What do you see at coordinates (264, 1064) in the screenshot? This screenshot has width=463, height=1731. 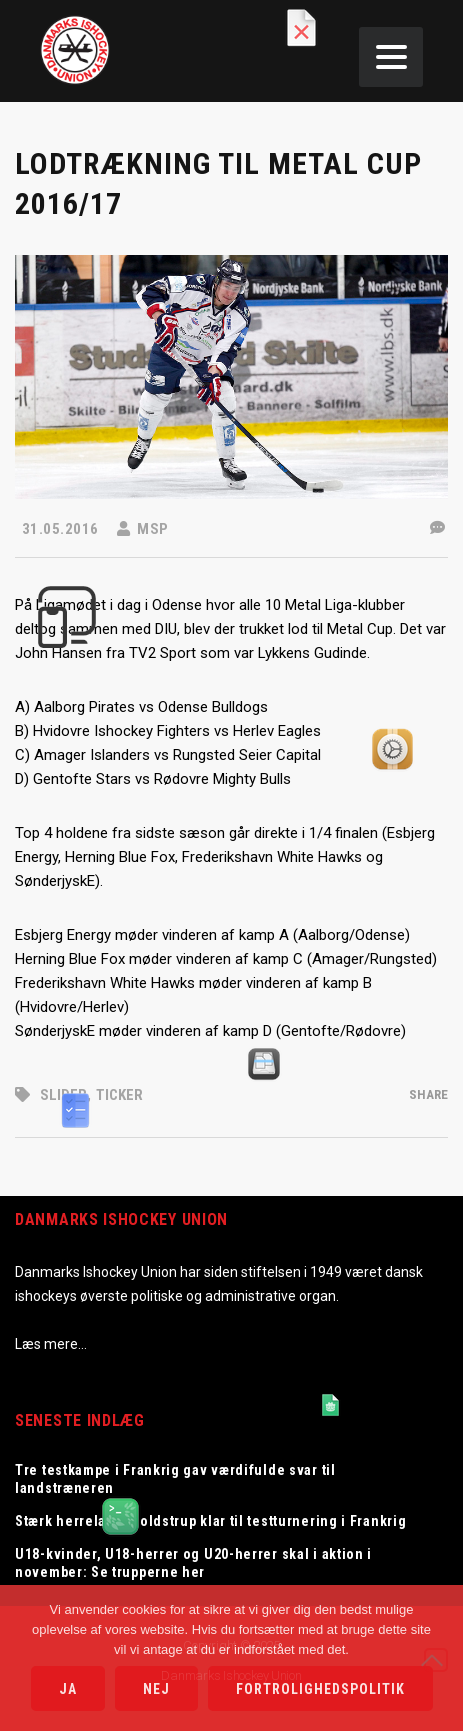 I see `open skanpage document scanning app` at bounding box center [264, 1064].